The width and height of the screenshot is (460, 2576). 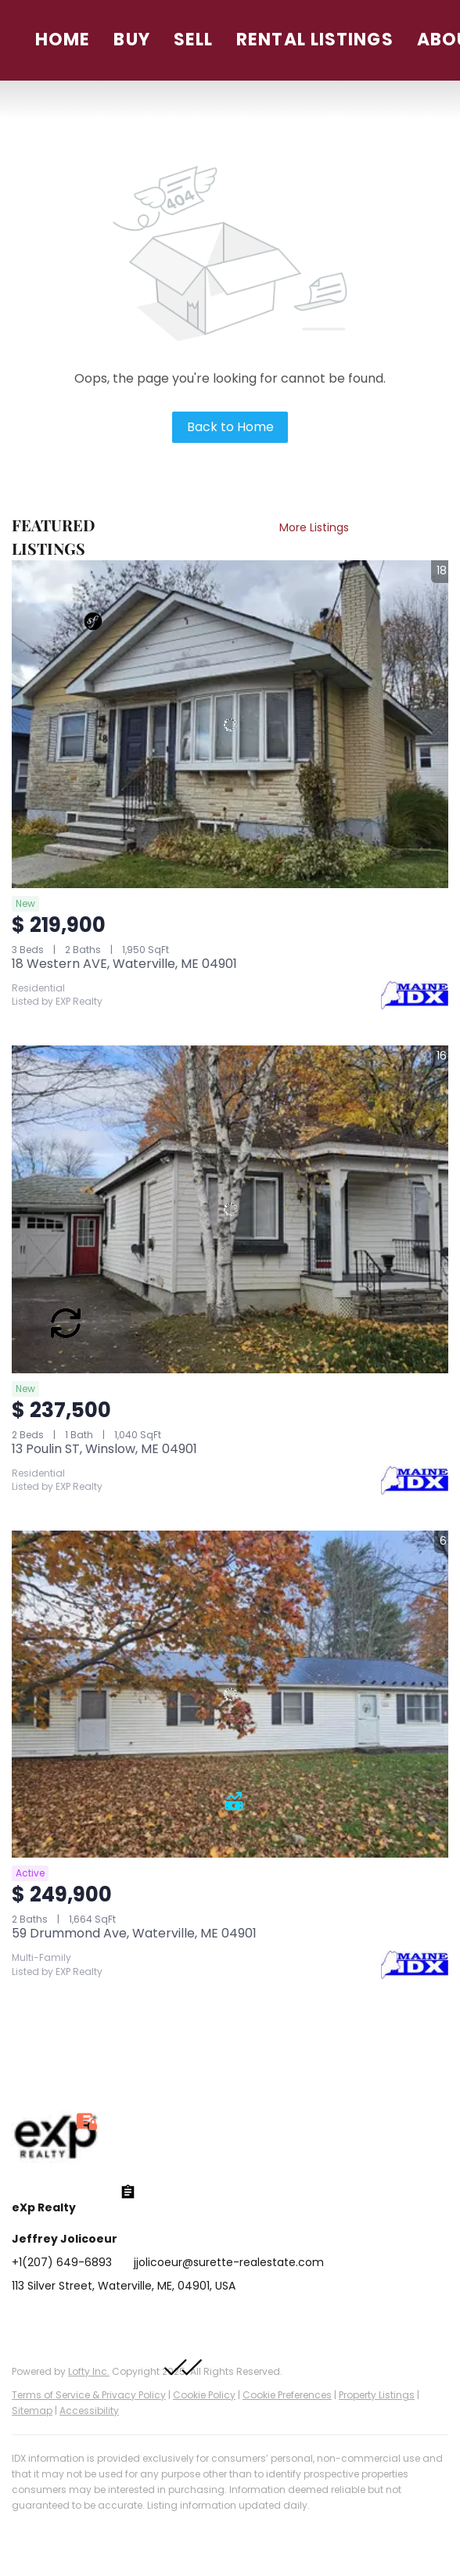 What do you see at coordinates (66, 1323) in the screenshot?
I see `sync data across devices` at bounding box center [66, 1323].